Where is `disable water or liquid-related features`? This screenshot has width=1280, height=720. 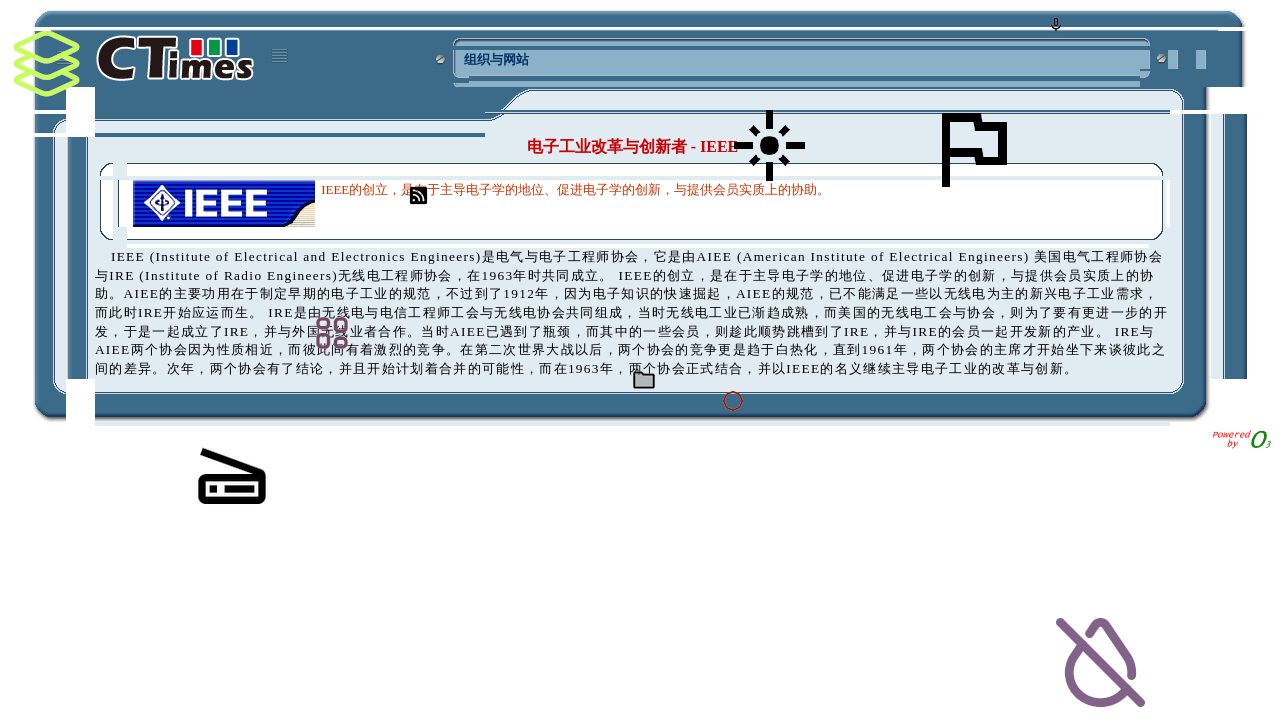 disable water or liquid-related features is located at coordinates (1100, 662).